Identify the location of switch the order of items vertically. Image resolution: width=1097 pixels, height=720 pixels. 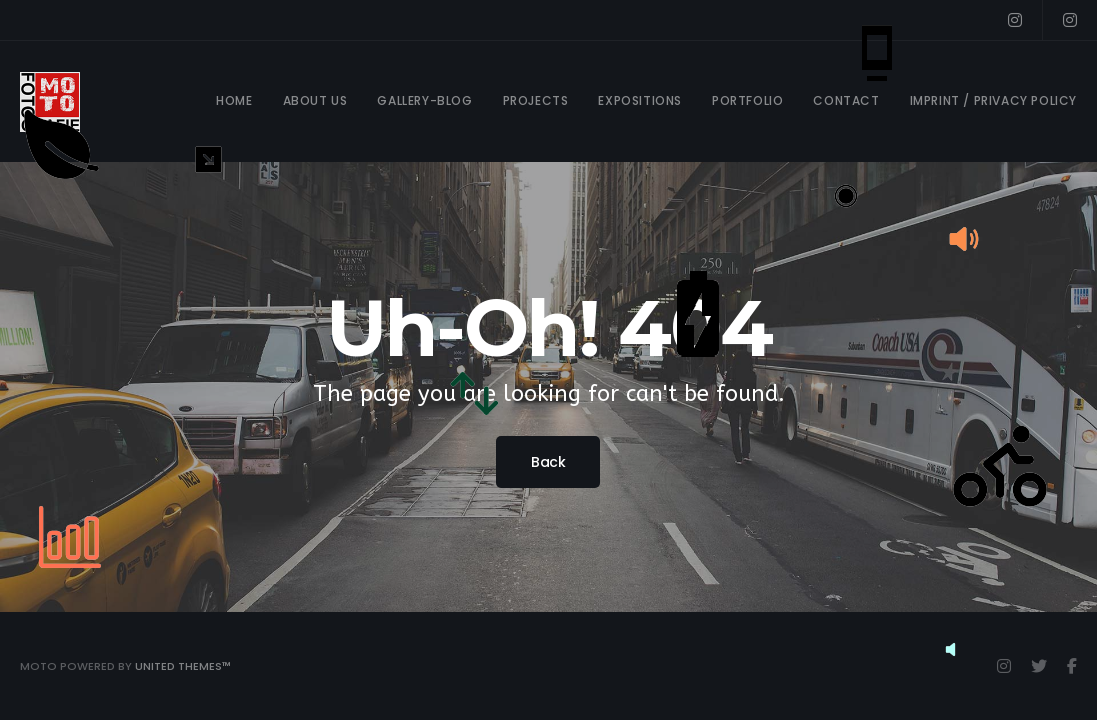
(474, 393).